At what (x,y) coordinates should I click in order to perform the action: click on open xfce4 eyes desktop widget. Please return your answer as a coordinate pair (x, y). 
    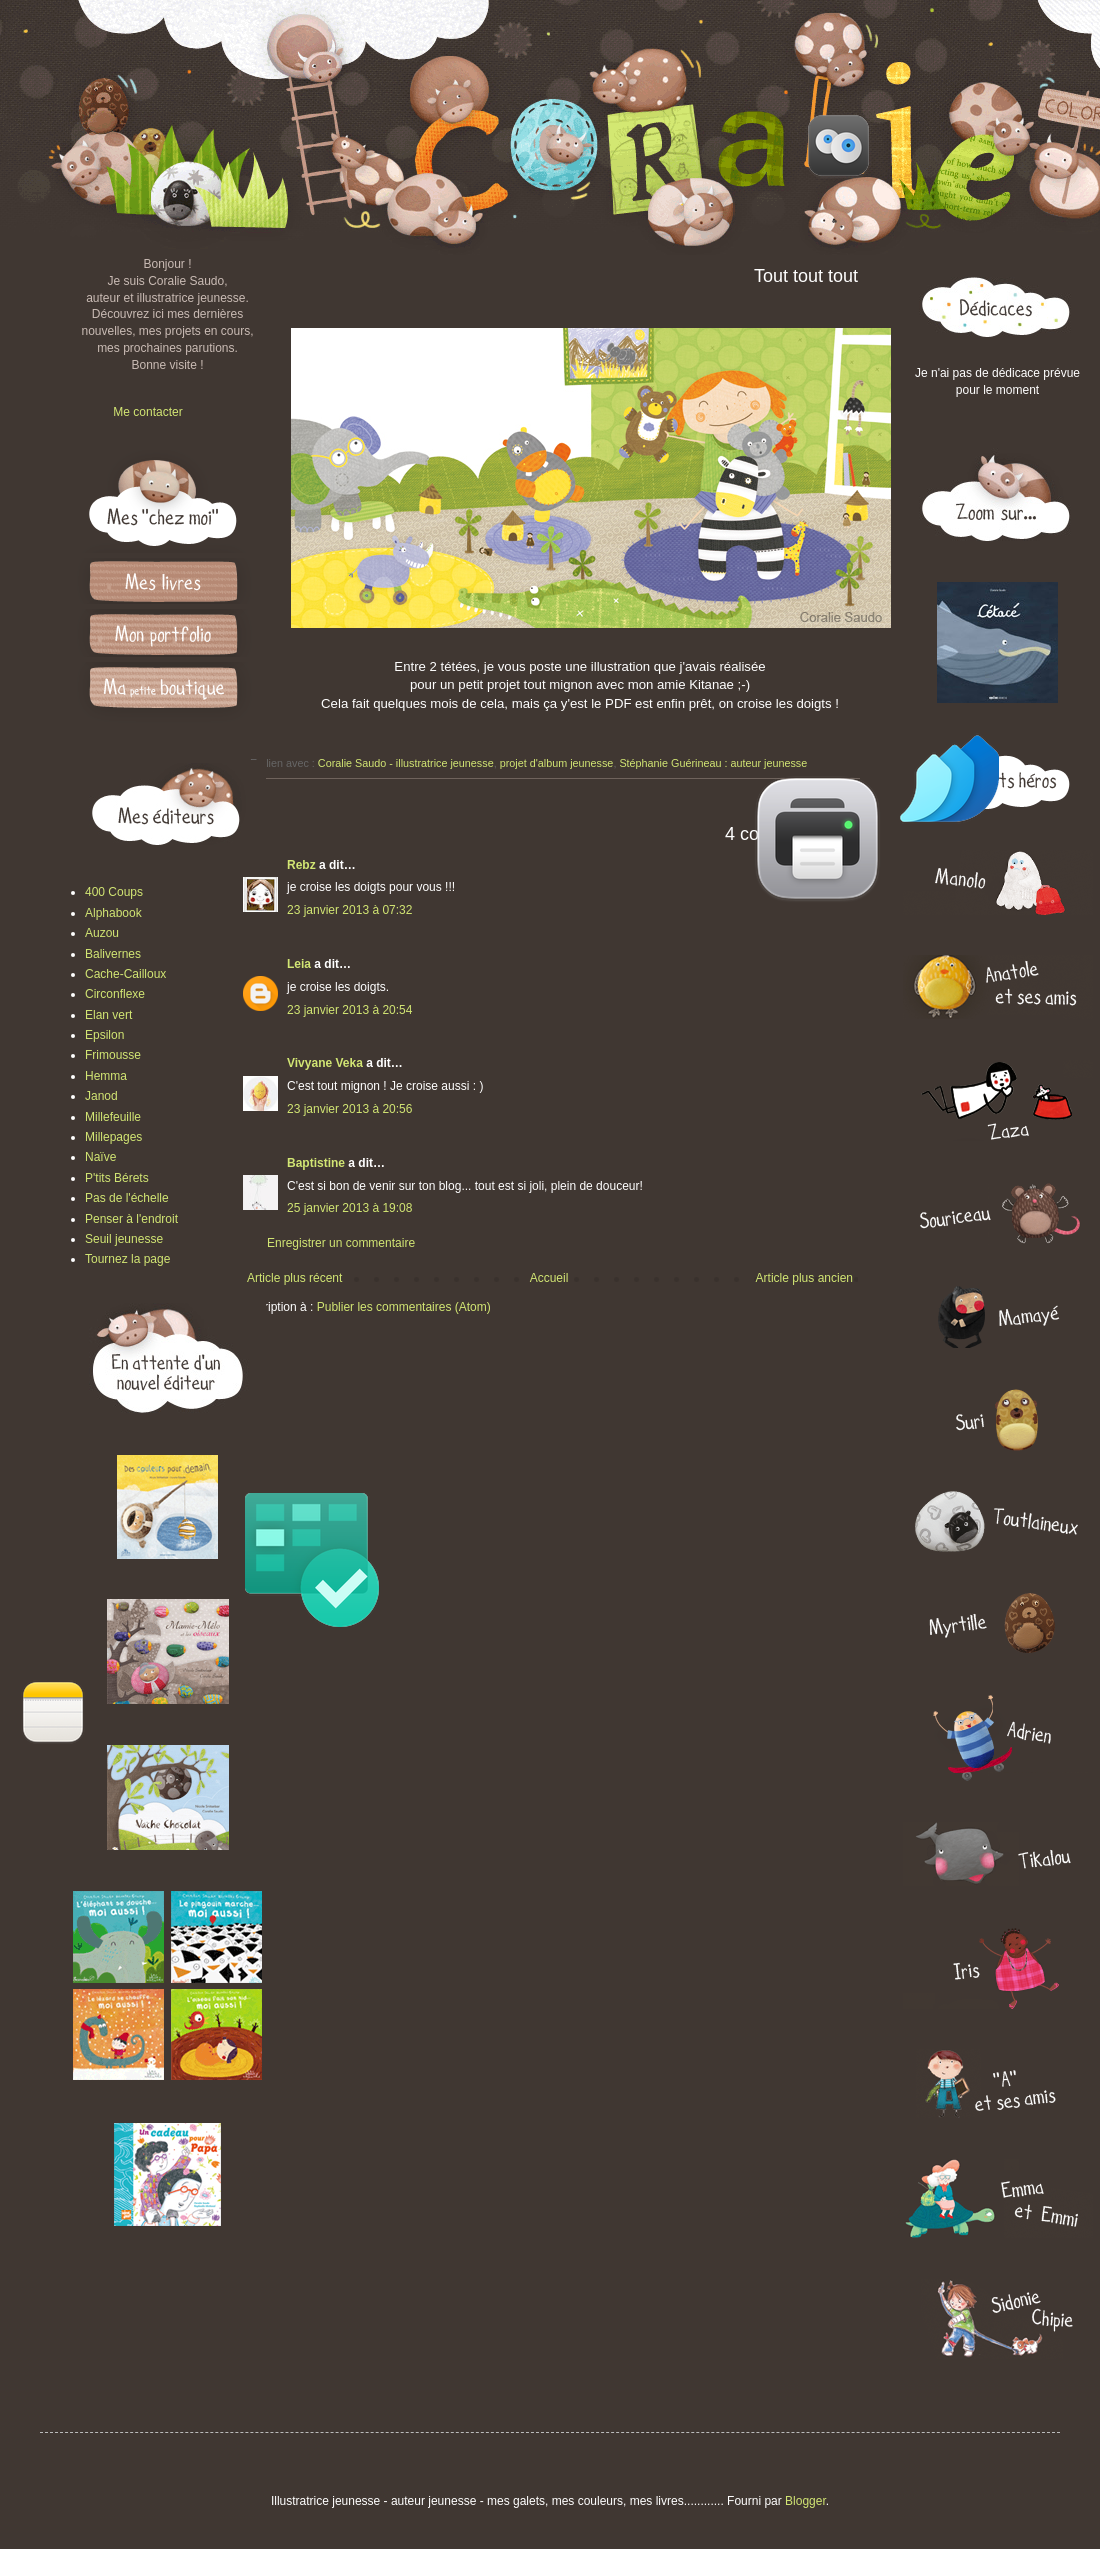
    Looking at the image, I should click on (838, 145).